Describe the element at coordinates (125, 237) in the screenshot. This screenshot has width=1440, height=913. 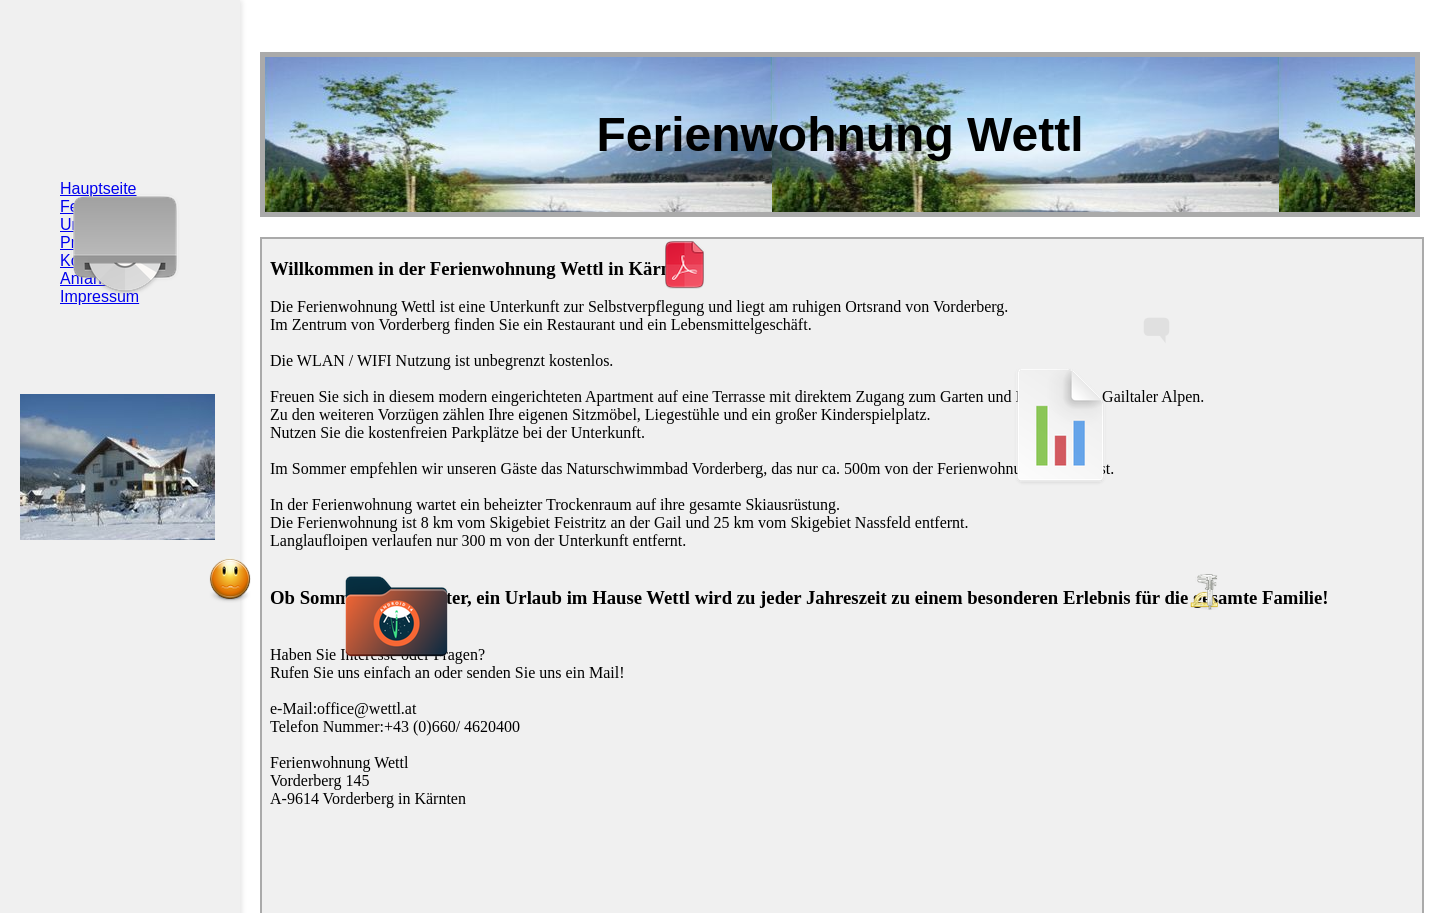
I see `access optical drive or CD/DVD reader` at that location.